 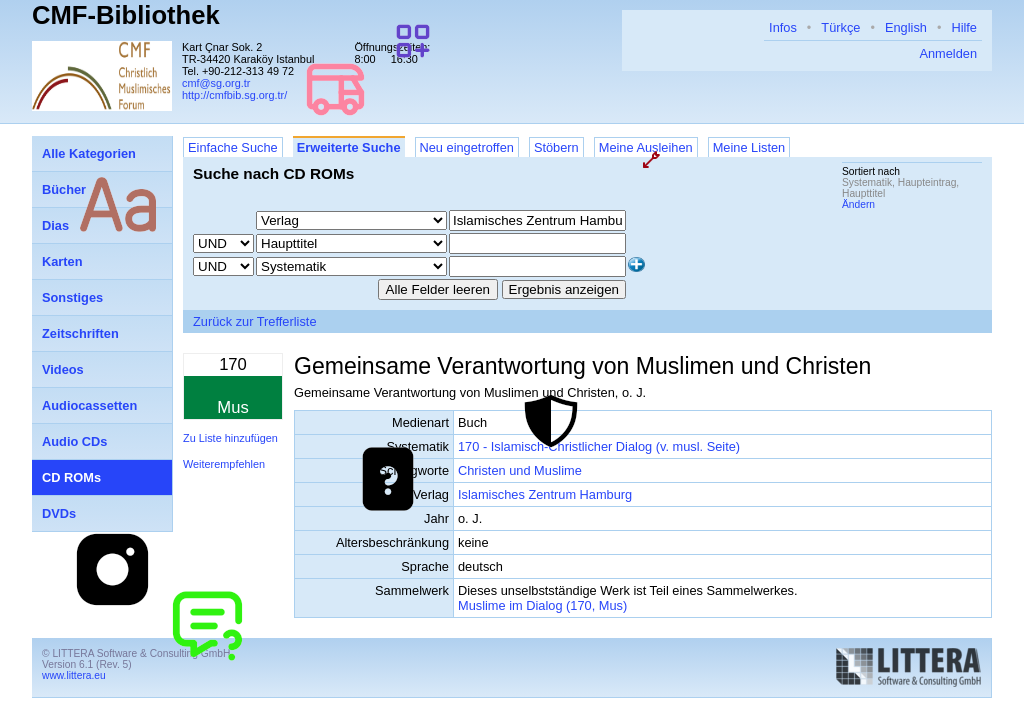 What do you see at coordinates (118, 208) in the screenshot?
I see `adjust text formatting and font settings` at bounding box center [118, 208].